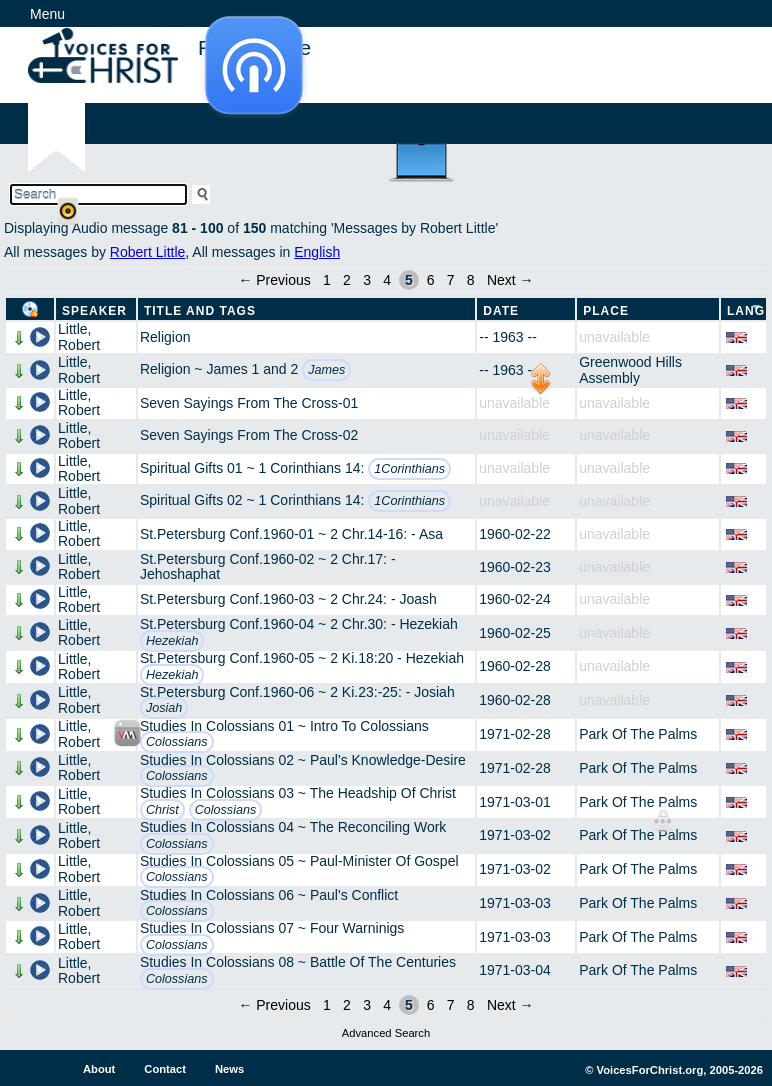 The width and height of the screenshot is (772, 1086). I want to click on access system sound settings, so click(68, 211).